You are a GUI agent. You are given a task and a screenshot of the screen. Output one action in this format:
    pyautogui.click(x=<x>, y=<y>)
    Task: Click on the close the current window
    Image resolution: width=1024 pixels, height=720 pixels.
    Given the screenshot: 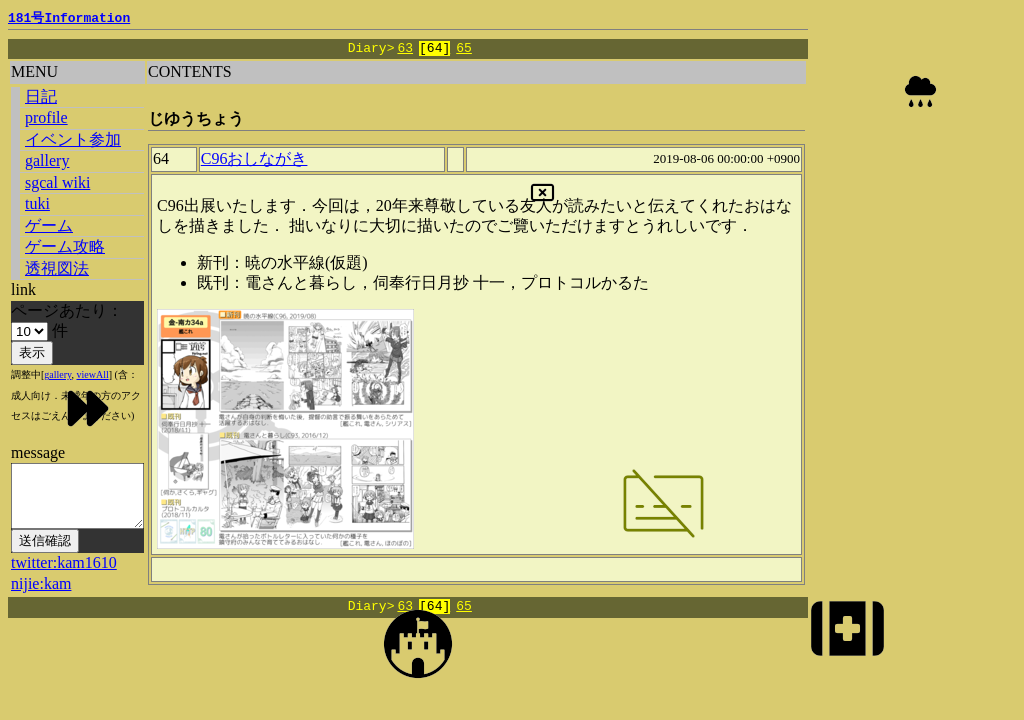 What is the action you would take?
    pyautogui.click(x=542, y=192)
    